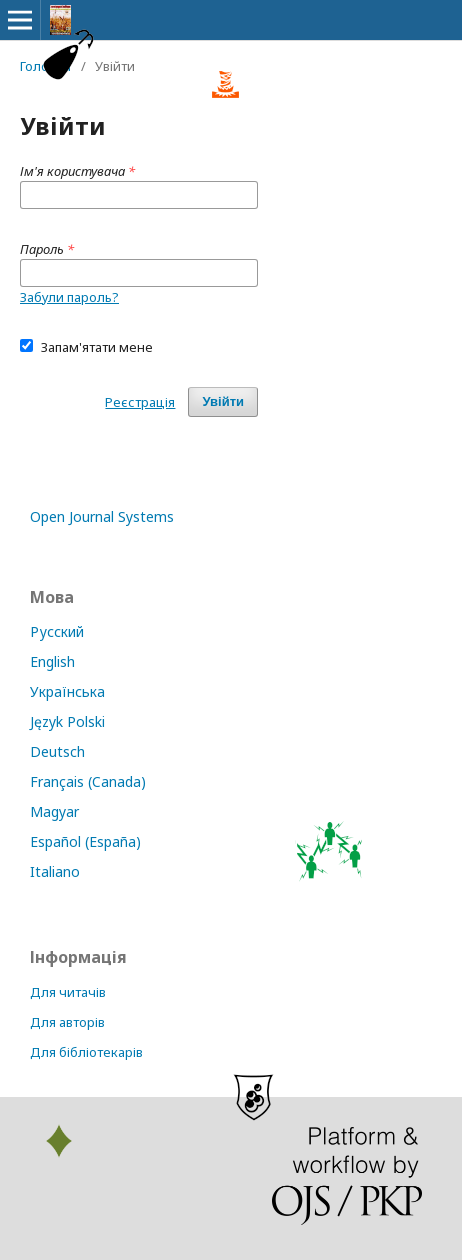 The image size is (462, 1260). What do you see at coordinates (59, 1141) in the screenshot?
I see `indicates diamond suit in card games` at bounding box center [59, 1141].